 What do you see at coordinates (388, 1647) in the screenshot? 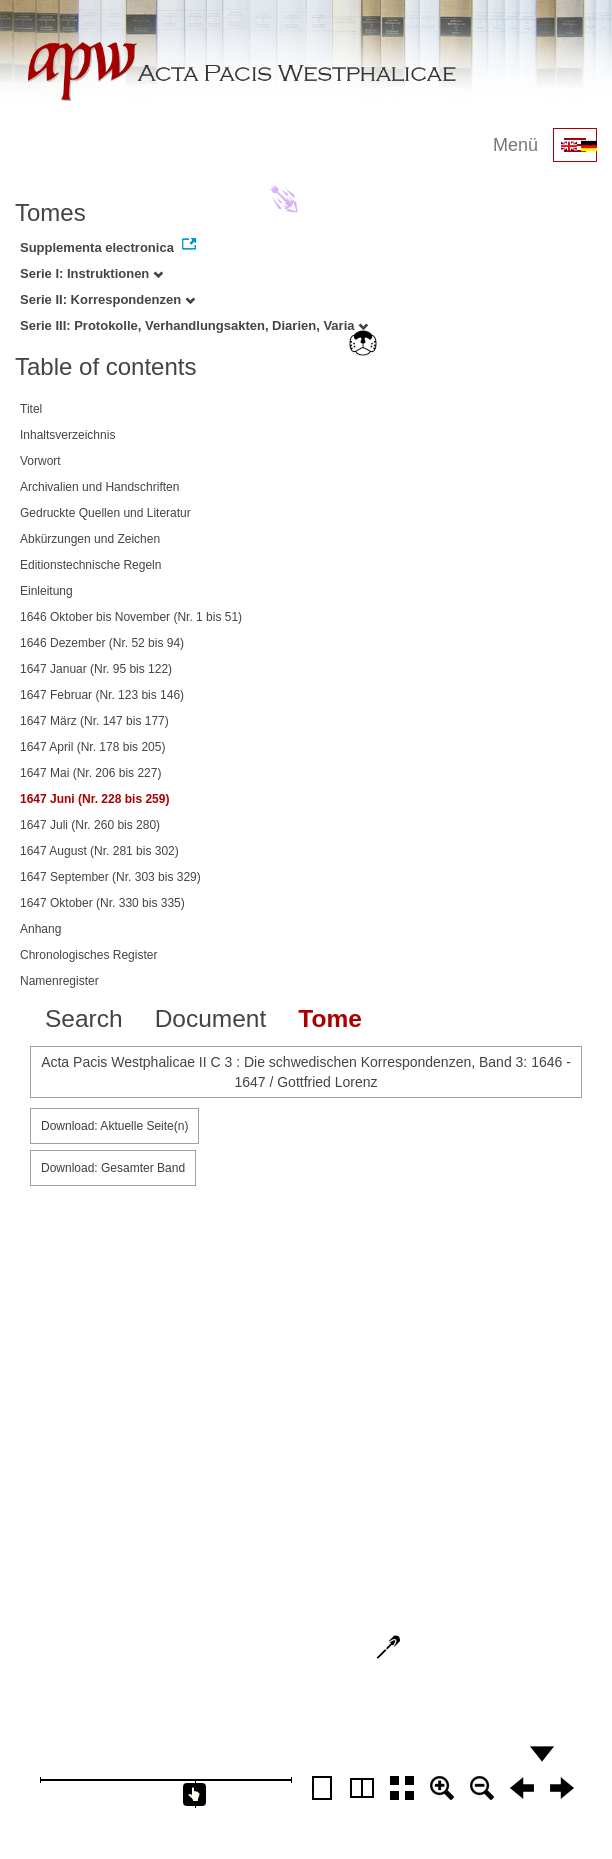
I see `equip digging or excavation tool` at bounding box center [388, 1647].